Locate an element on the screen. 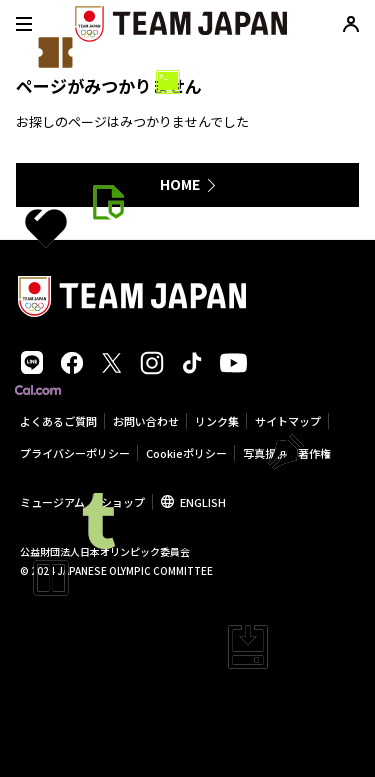 The height and width of the screenshot is (777, 375). access drawing or illustration tools is located at coordinates (284, 451).